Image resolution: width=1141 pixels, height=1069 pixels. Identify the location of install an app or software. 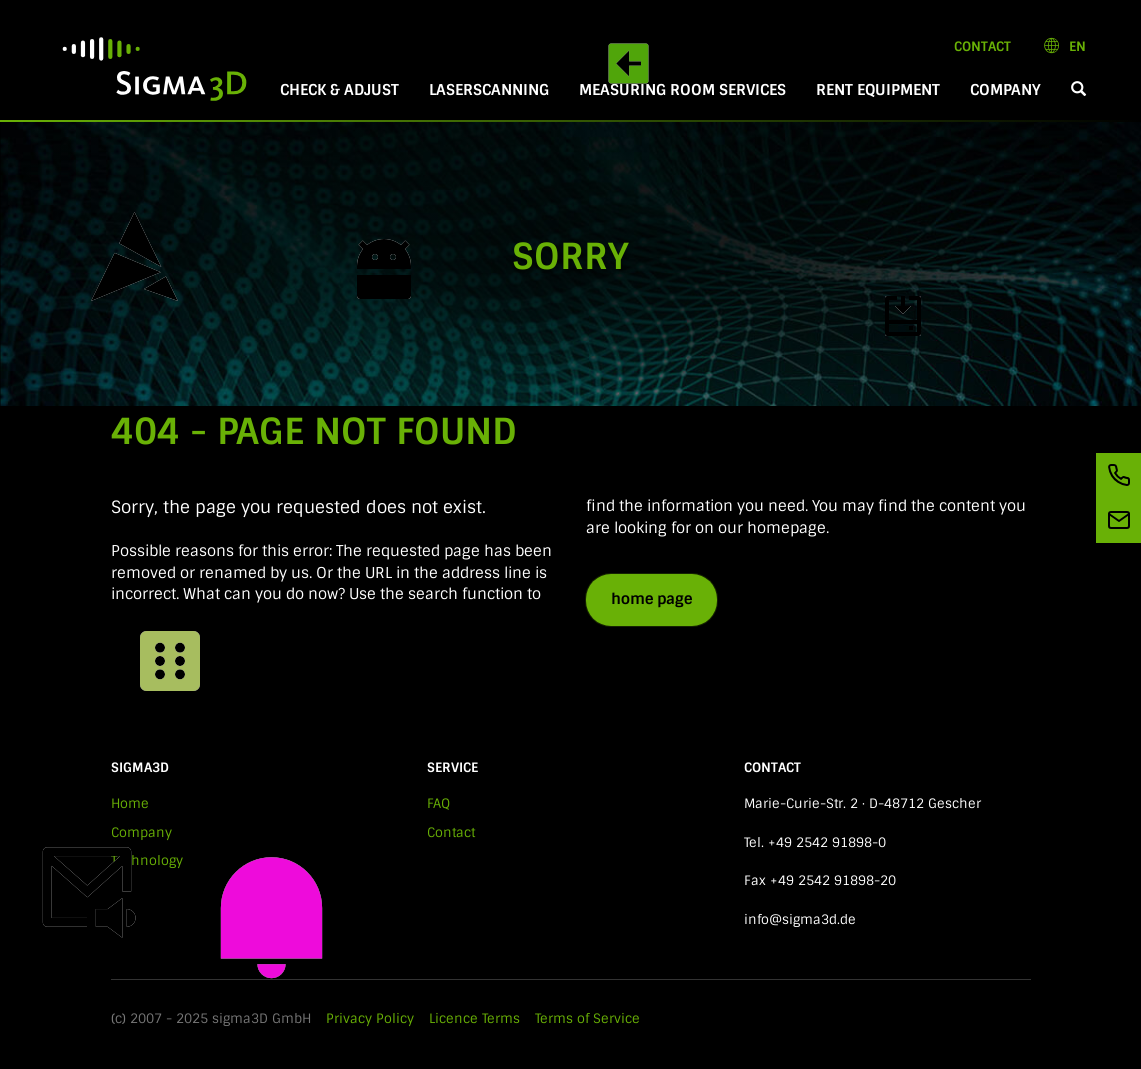
(903, 316).